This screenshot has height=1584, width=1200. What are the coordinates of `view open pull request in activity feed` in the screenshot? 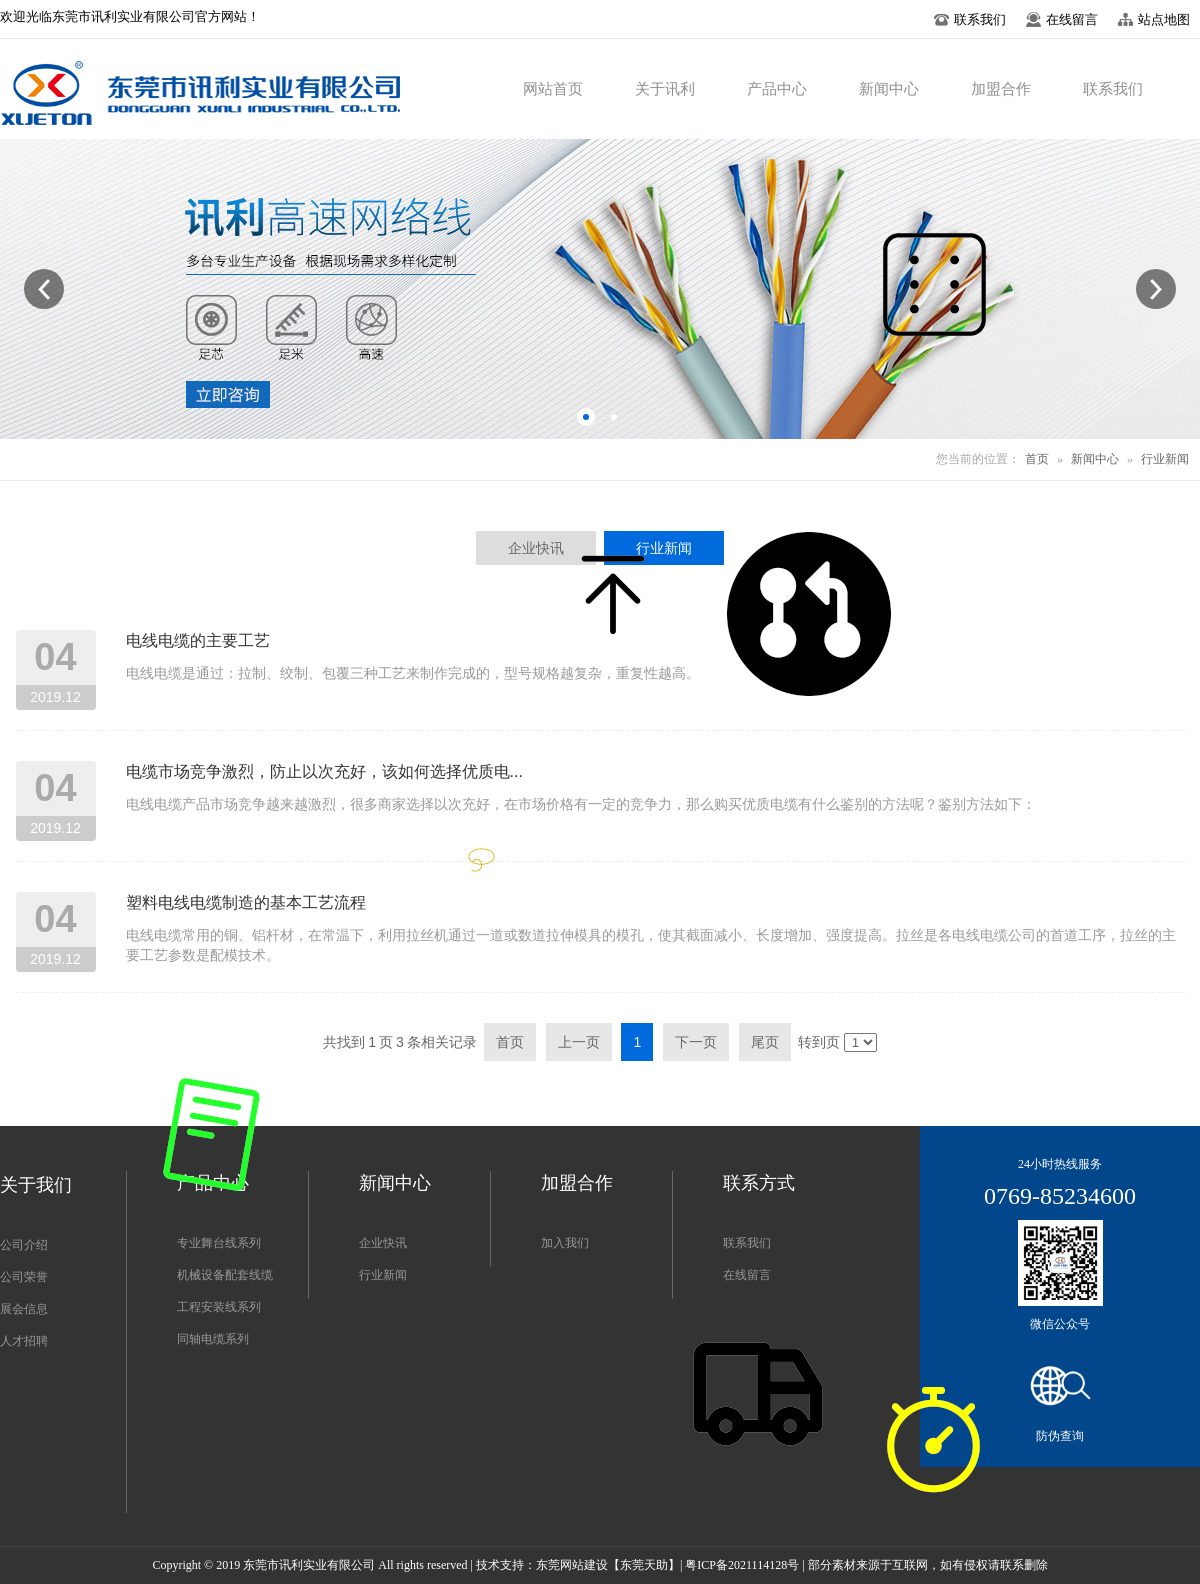 It's located at (809, 614).